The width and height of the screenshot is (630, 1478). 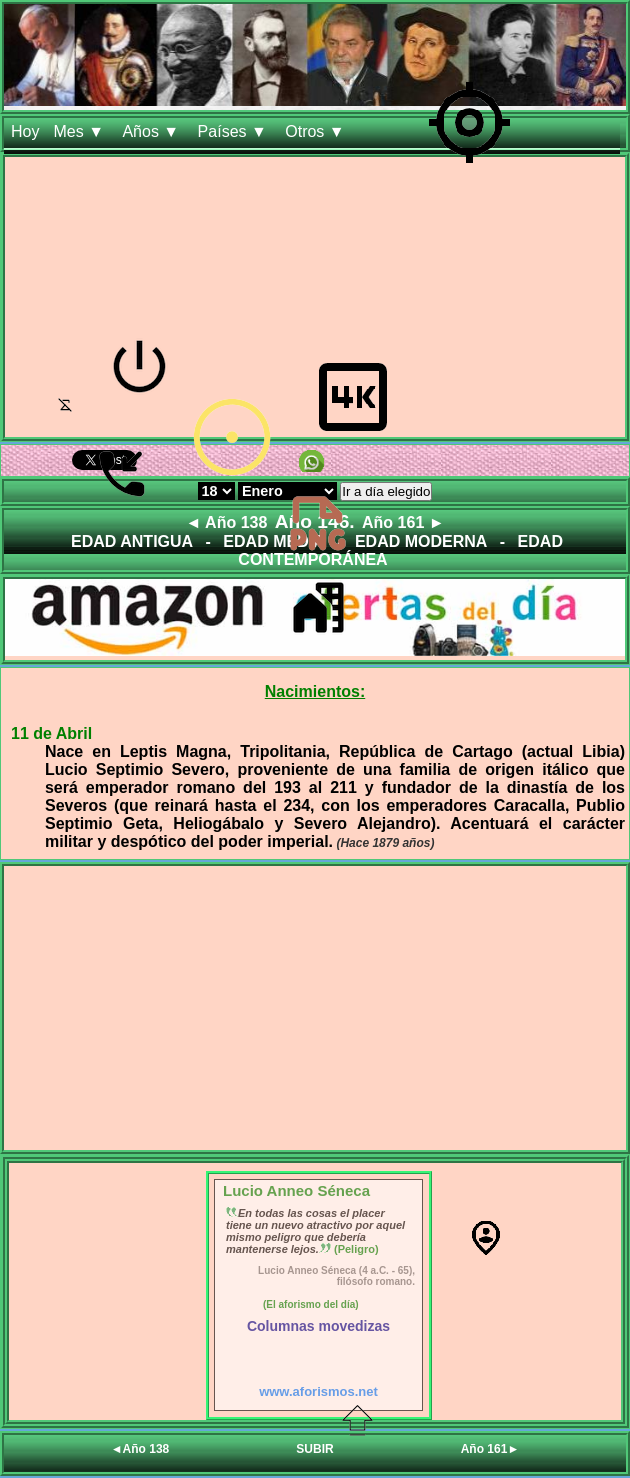 What do you see at coordinates (122, 474) in the screenshot?
I see `indicates a missed call that needs to be returned` at bounding box center [122, 474].